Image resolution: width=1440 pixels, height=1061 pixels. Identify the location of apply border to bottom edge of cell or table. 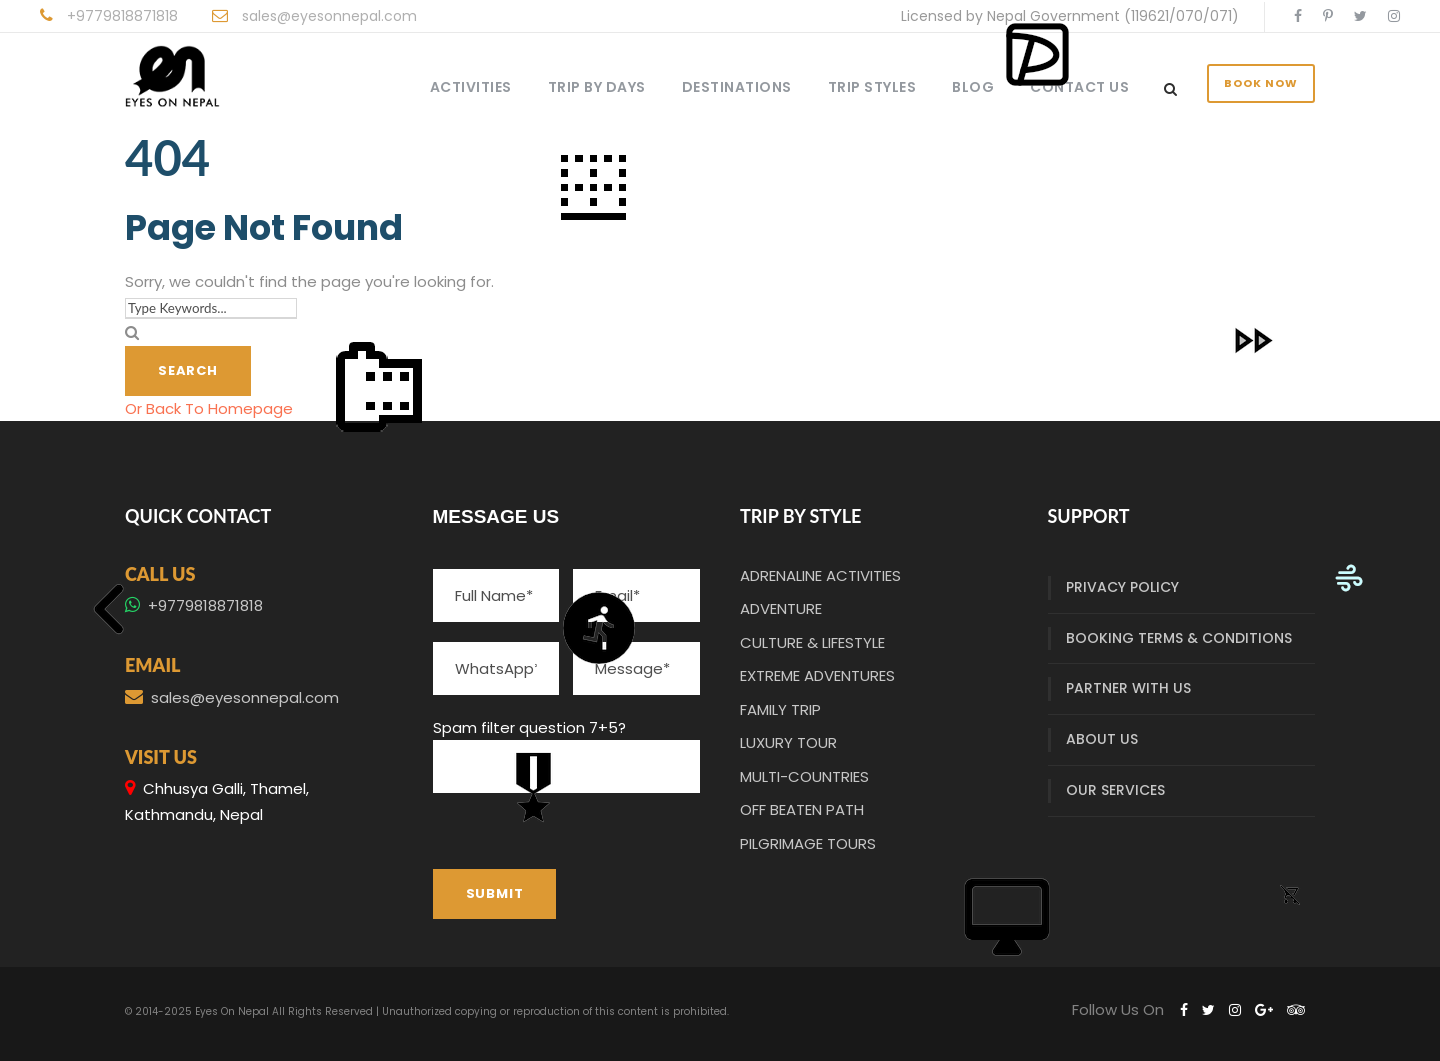
(593, 187).